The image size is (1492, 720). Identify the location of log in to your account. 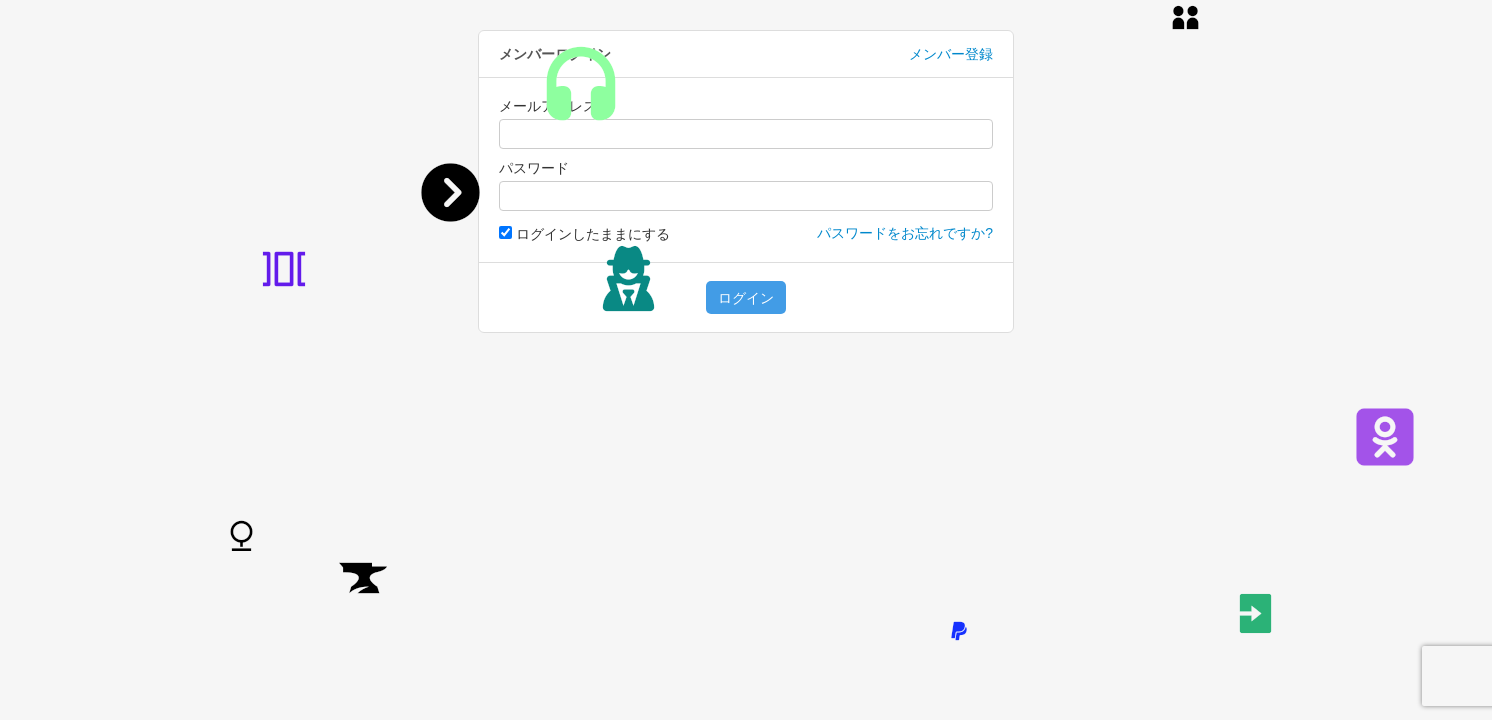
(1255, 613).